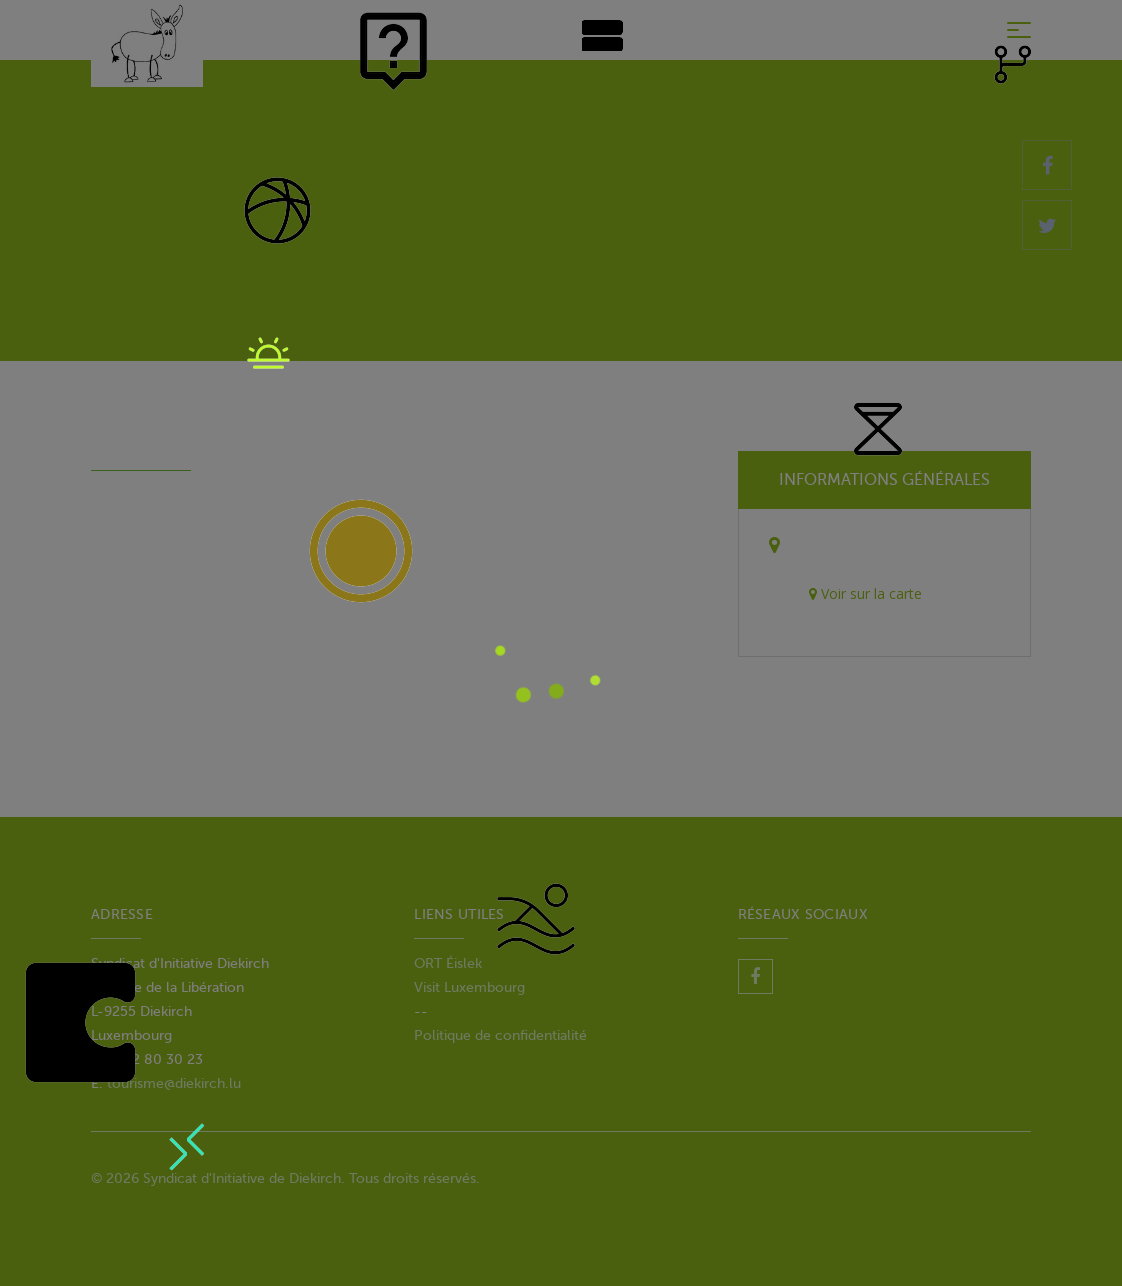  Describe the element at coordinates (361, 551) in the screenshot. I see `start recording audio or video` at that location.